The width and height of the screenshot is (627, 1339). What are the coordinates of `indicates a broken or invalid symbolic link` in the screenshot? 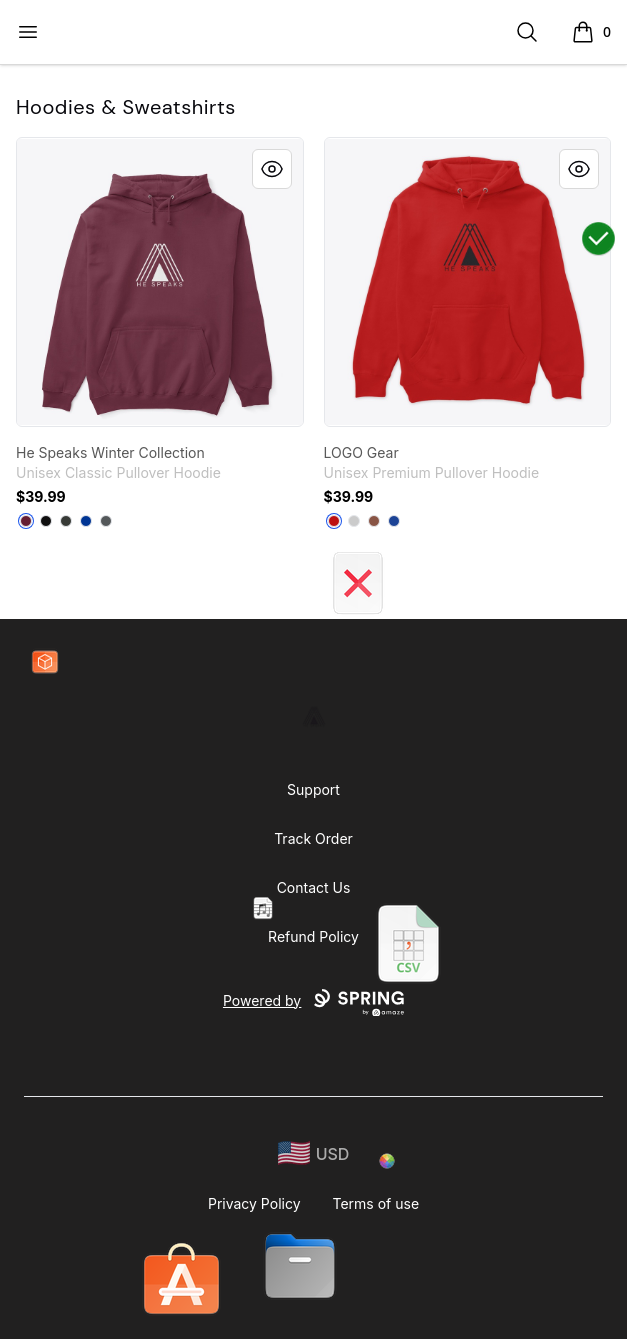 It's located at (358, 583).